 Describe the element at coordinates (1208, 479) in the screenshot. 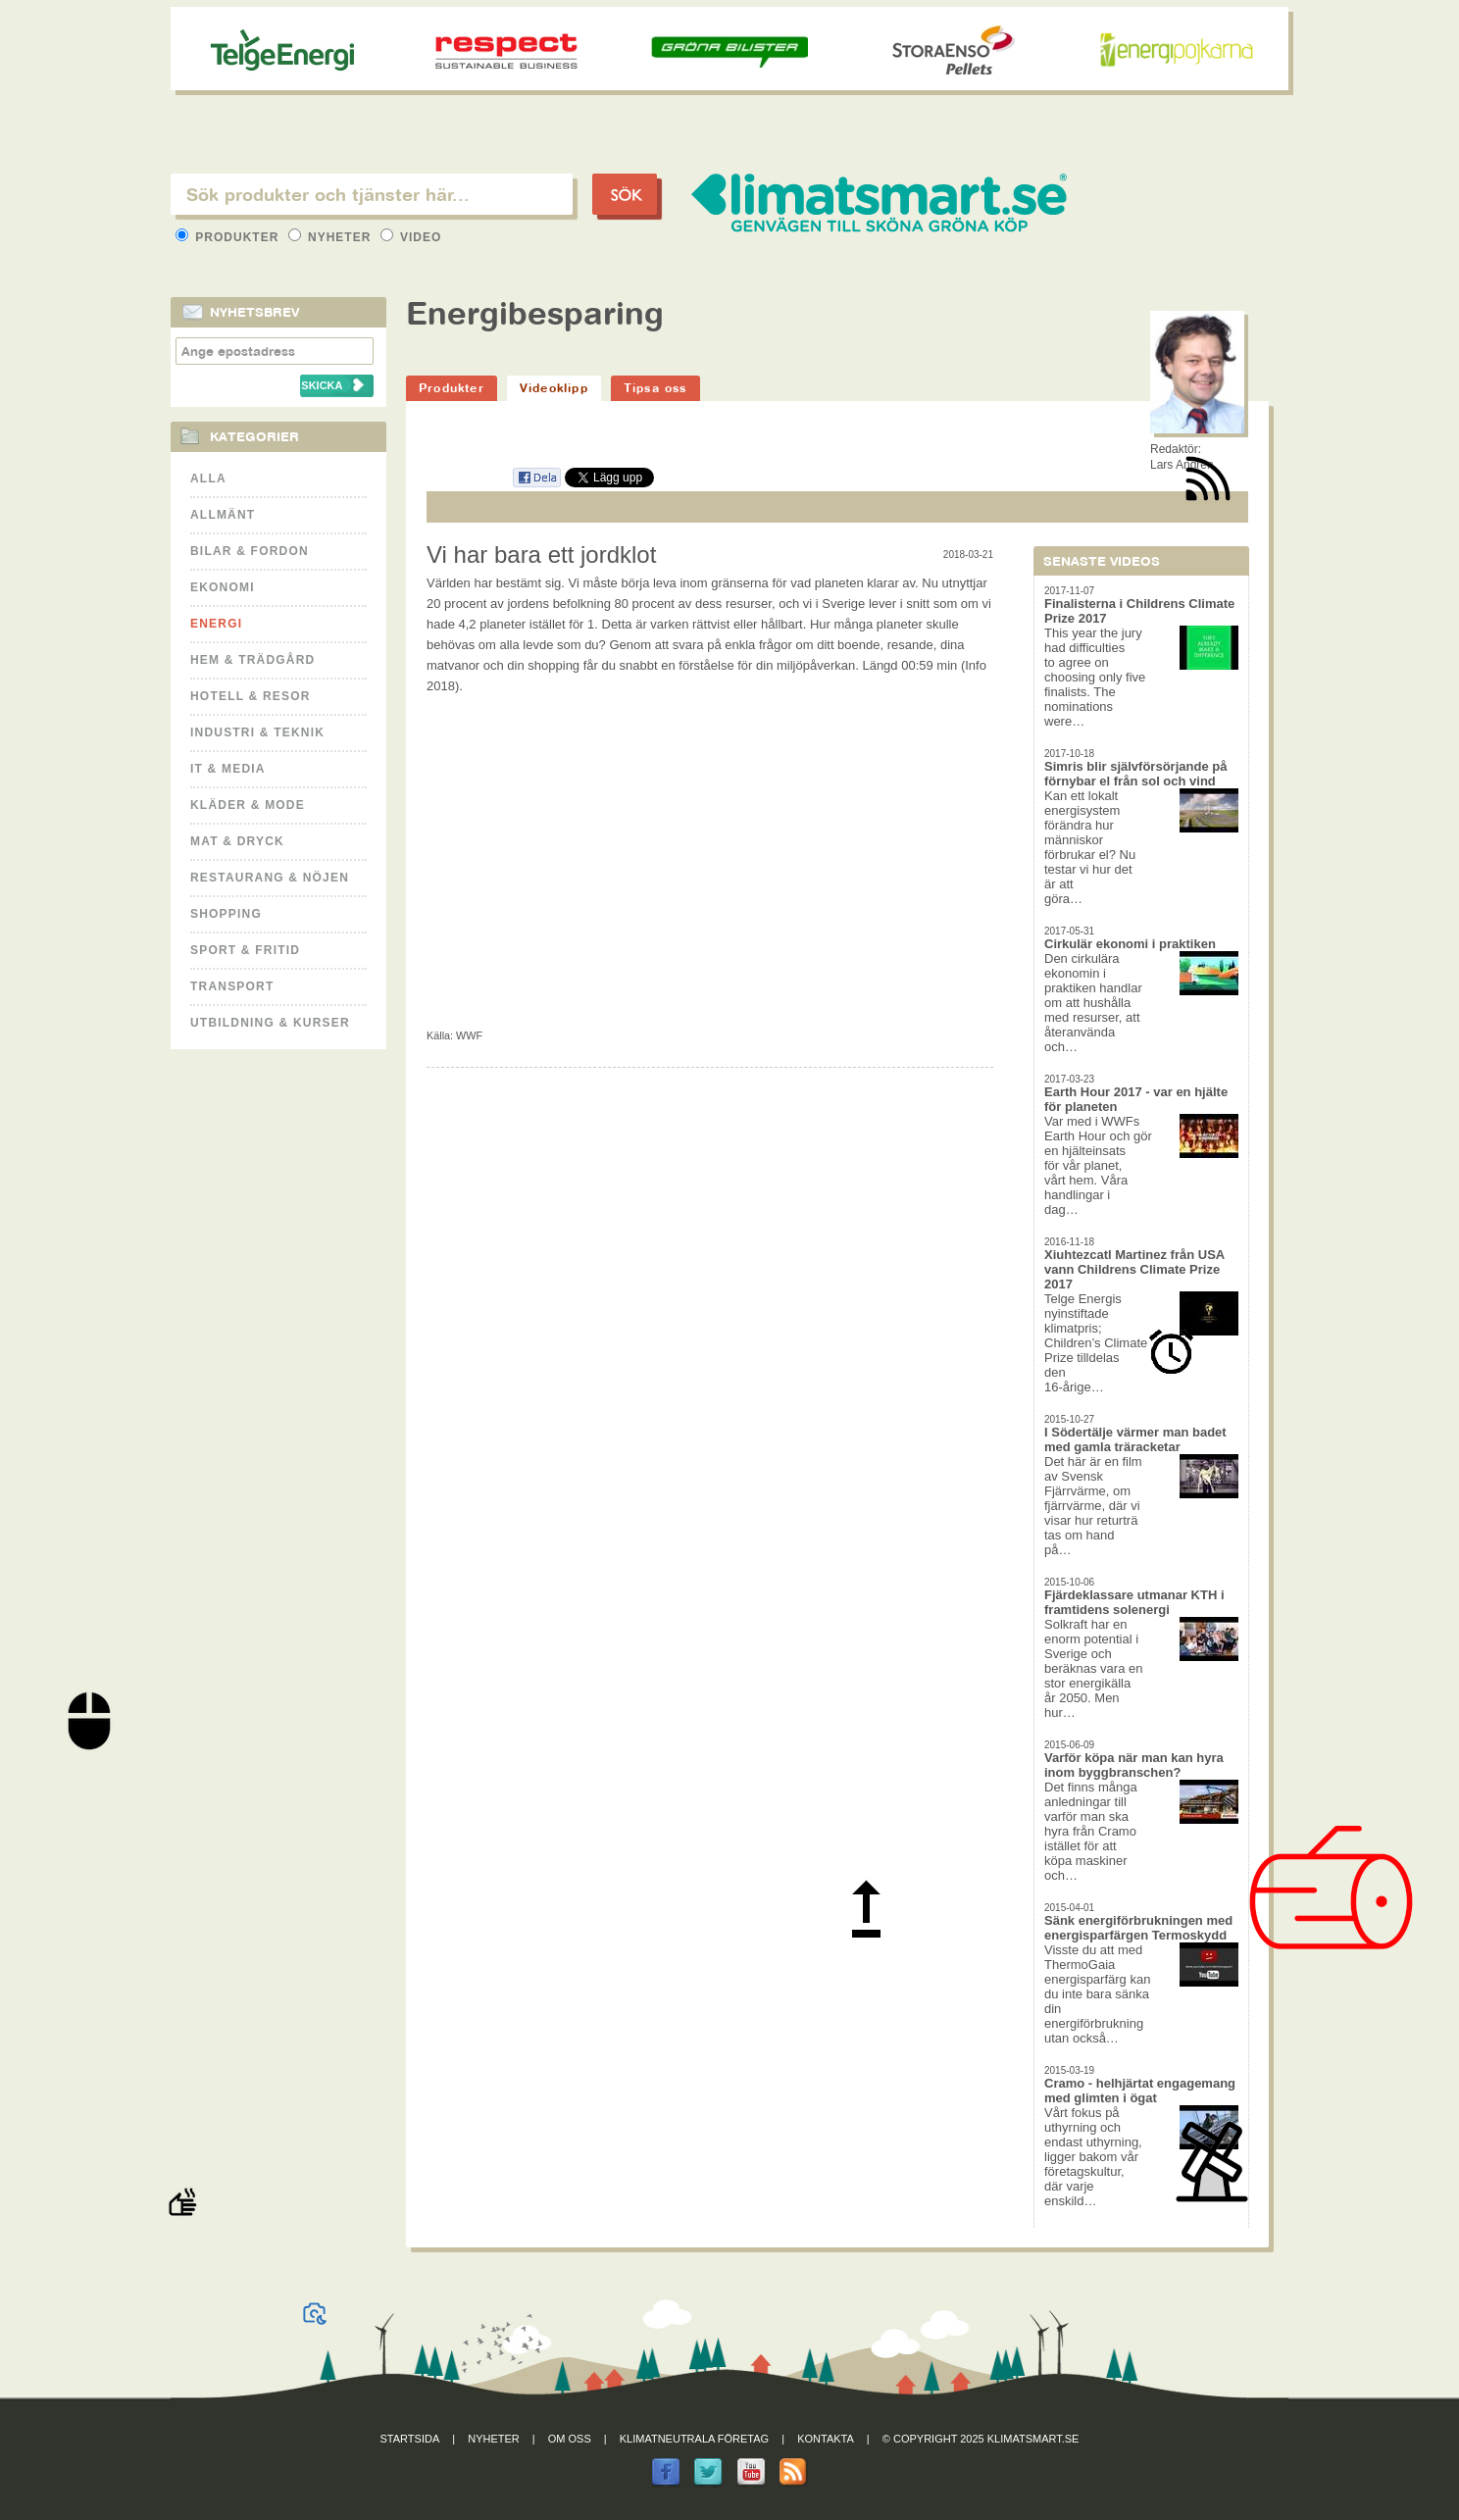

I see `check connection latency or network status` at that location.